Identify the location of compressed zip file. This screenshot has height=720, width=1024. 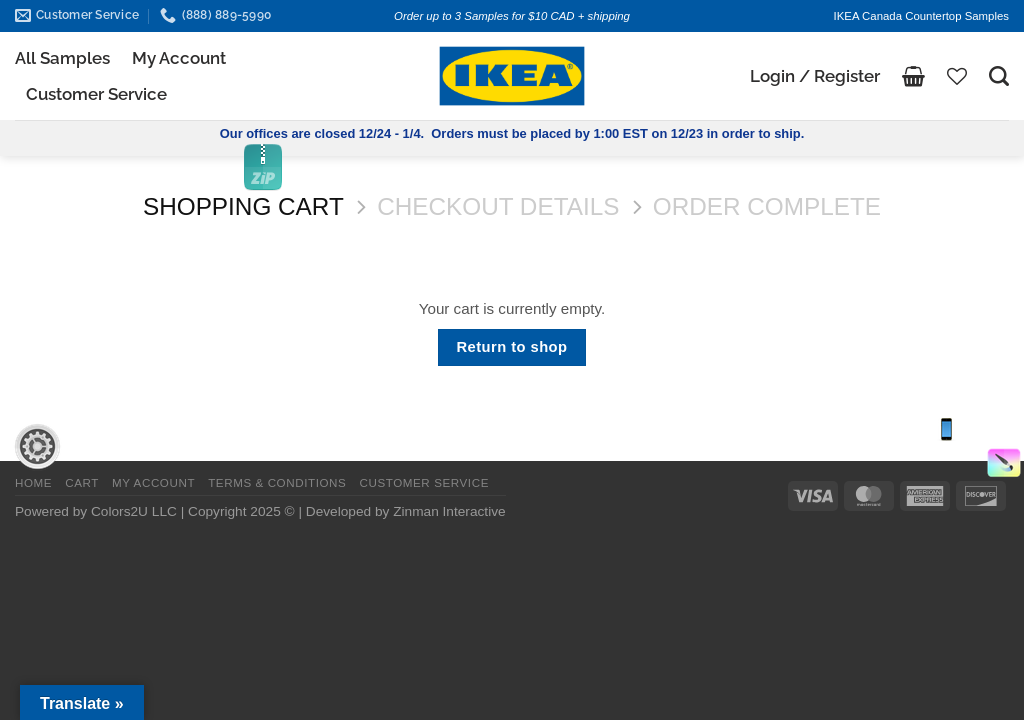
(263, 167).